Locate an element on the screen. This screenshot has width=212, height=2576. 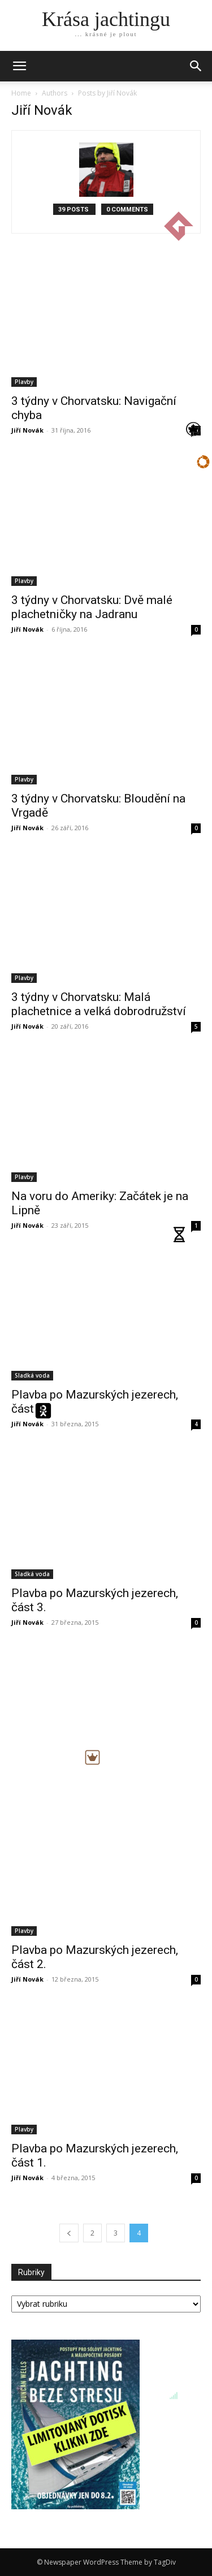
open Odnoklassniki app is located at coordinates (43, 1410).